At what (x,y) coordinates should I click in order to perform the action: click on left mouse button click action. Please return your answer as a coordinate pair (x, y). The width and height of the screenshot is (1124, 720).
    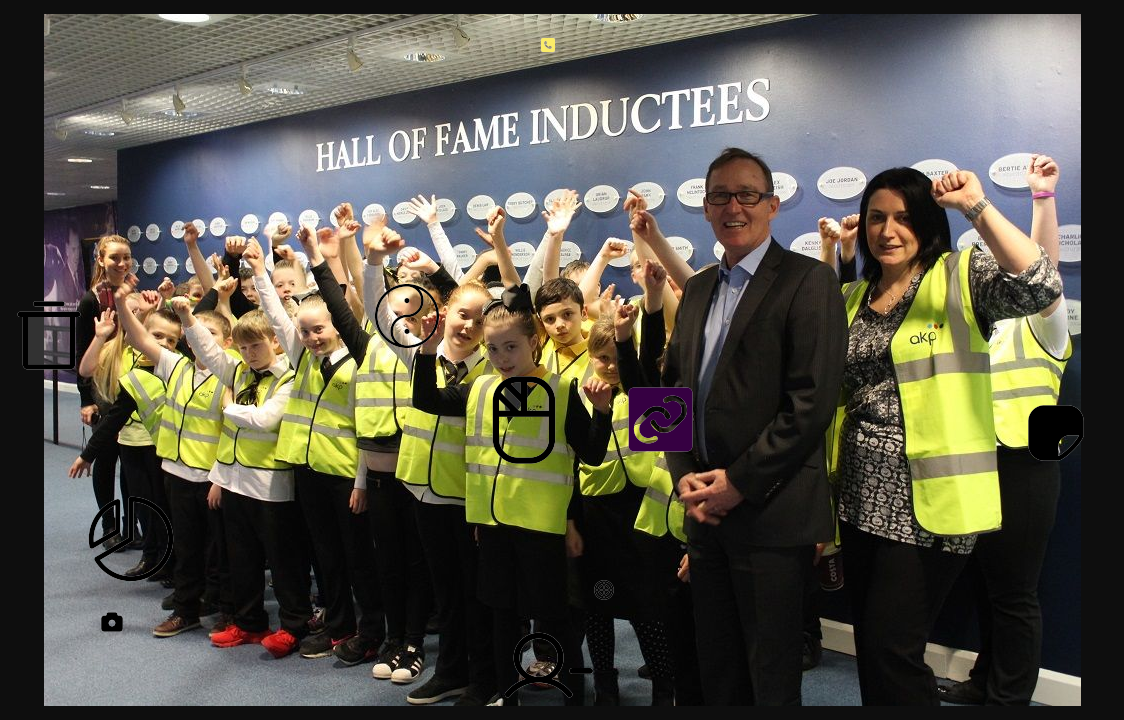
    Looking at the image, I should click on (524, 420).